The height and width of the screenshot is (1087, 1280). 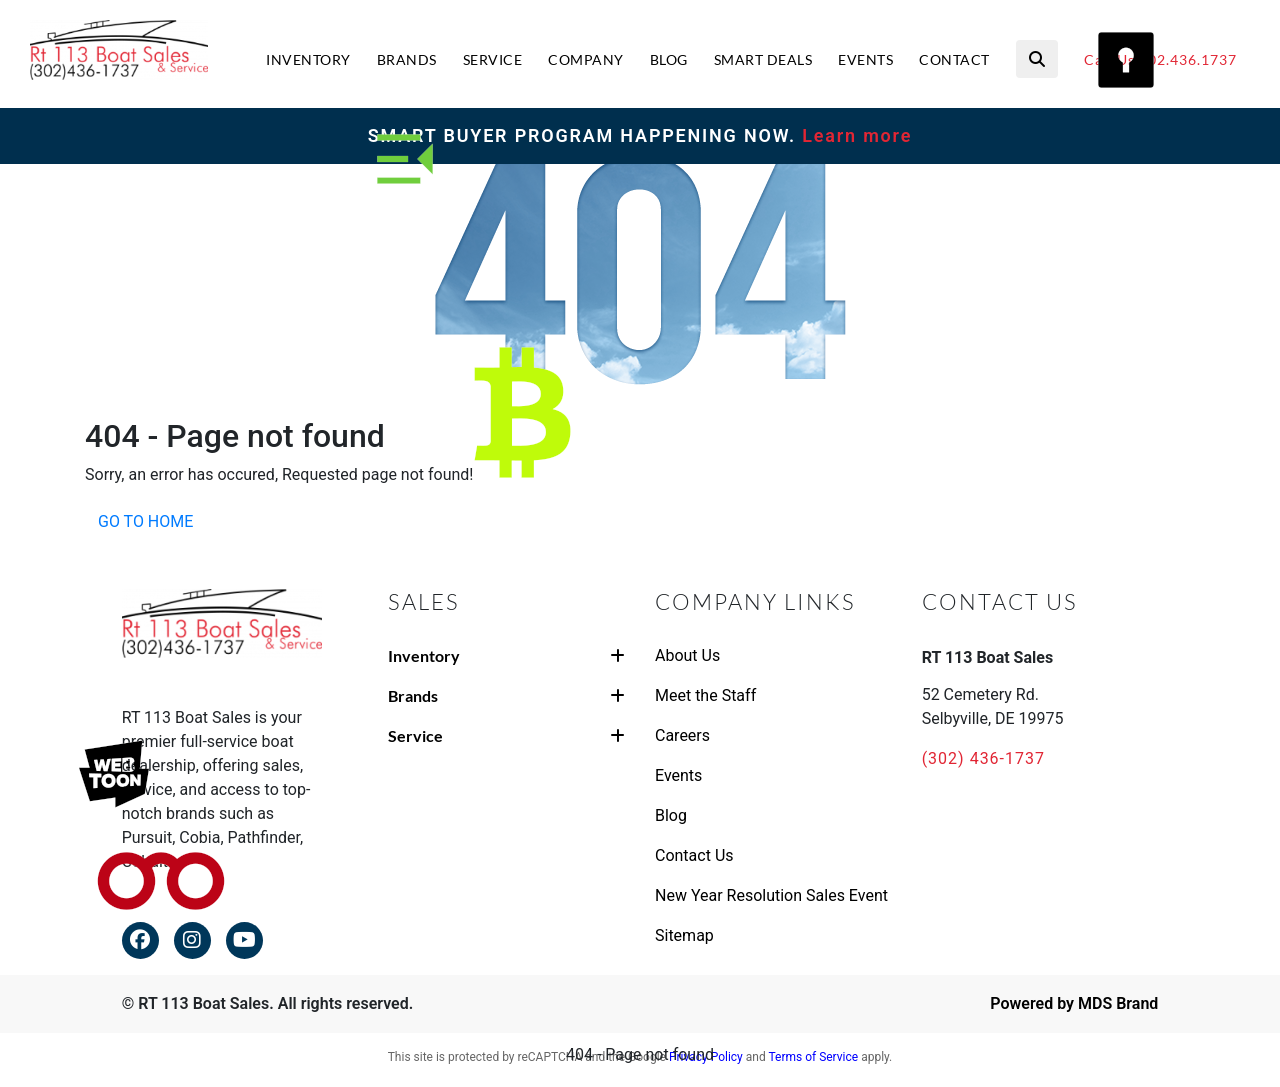 I want to click on indicates Bitcoin payment option, so click(x=522, y=412).